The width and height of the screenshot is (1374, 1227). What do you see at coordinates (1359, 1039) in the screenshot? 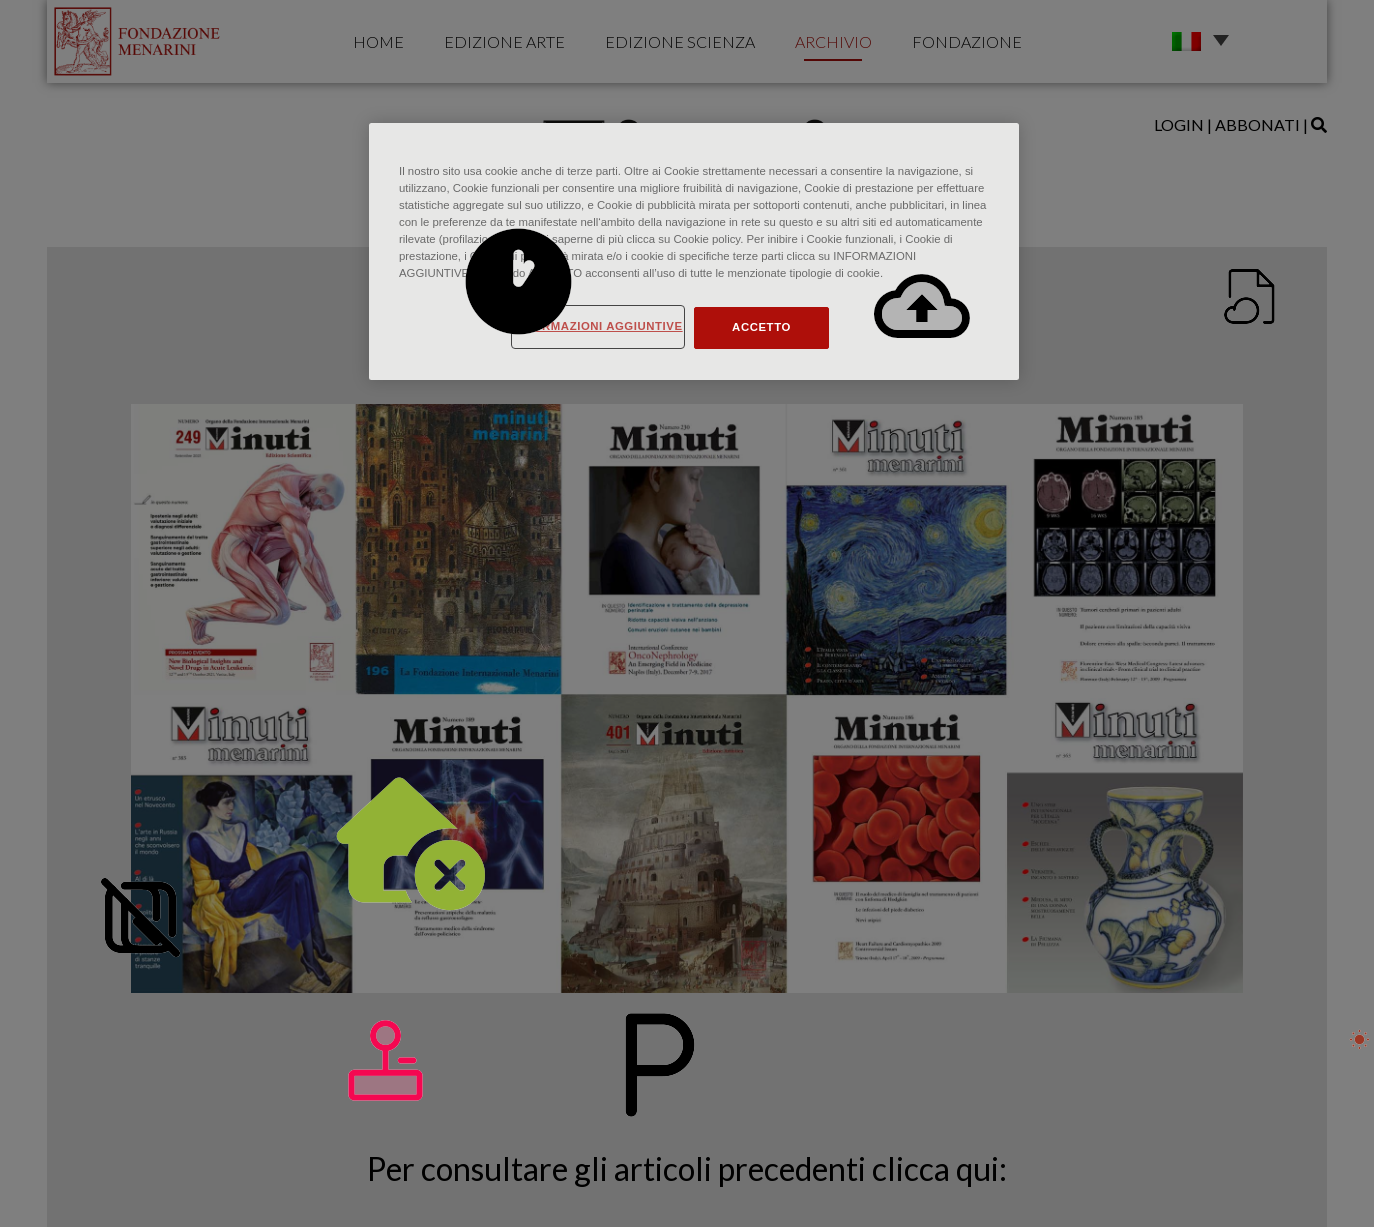
I see `decrease screen brightness` at bounding box center [1359, 1039].